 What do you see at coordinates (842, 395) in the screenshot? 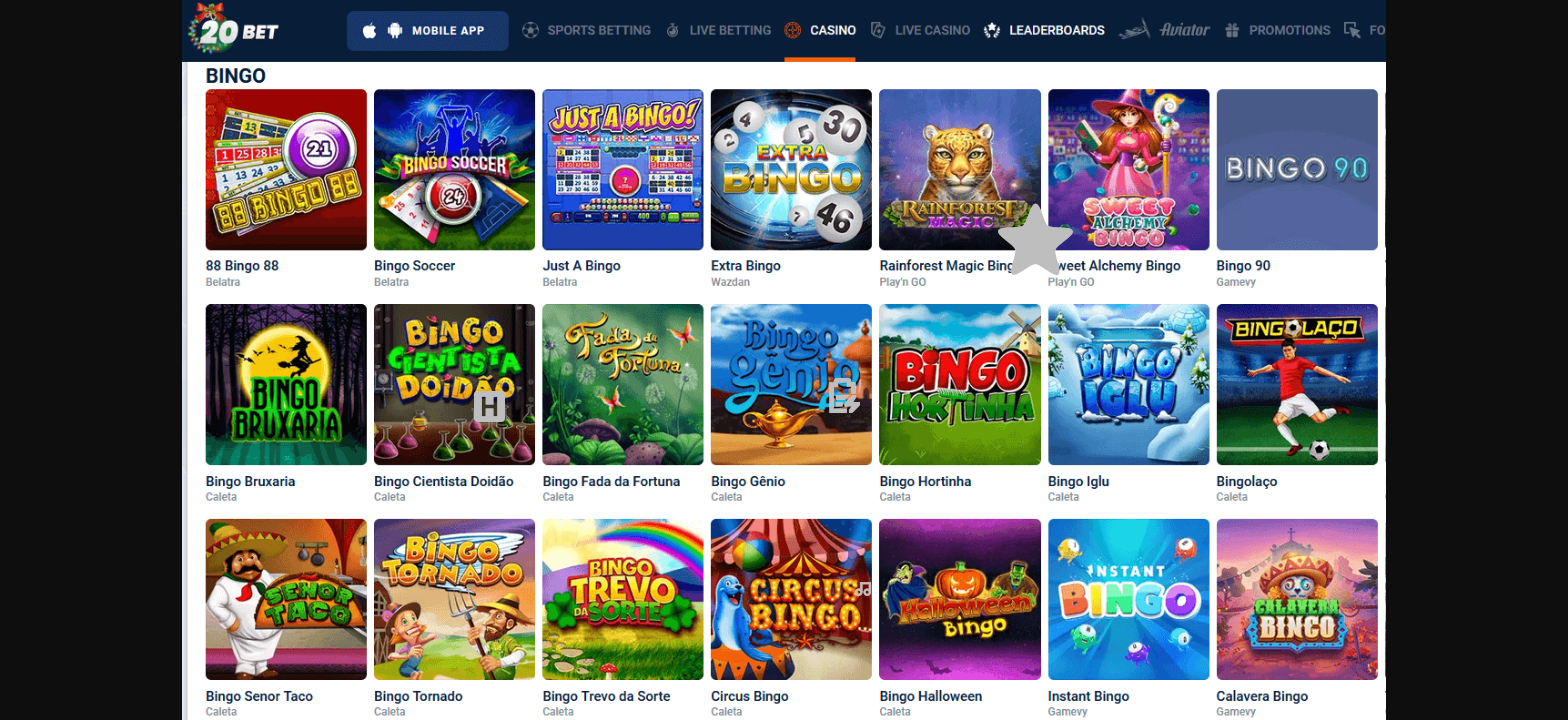
I see `battery is charging with good charge level` at bounding box center [842, 395].